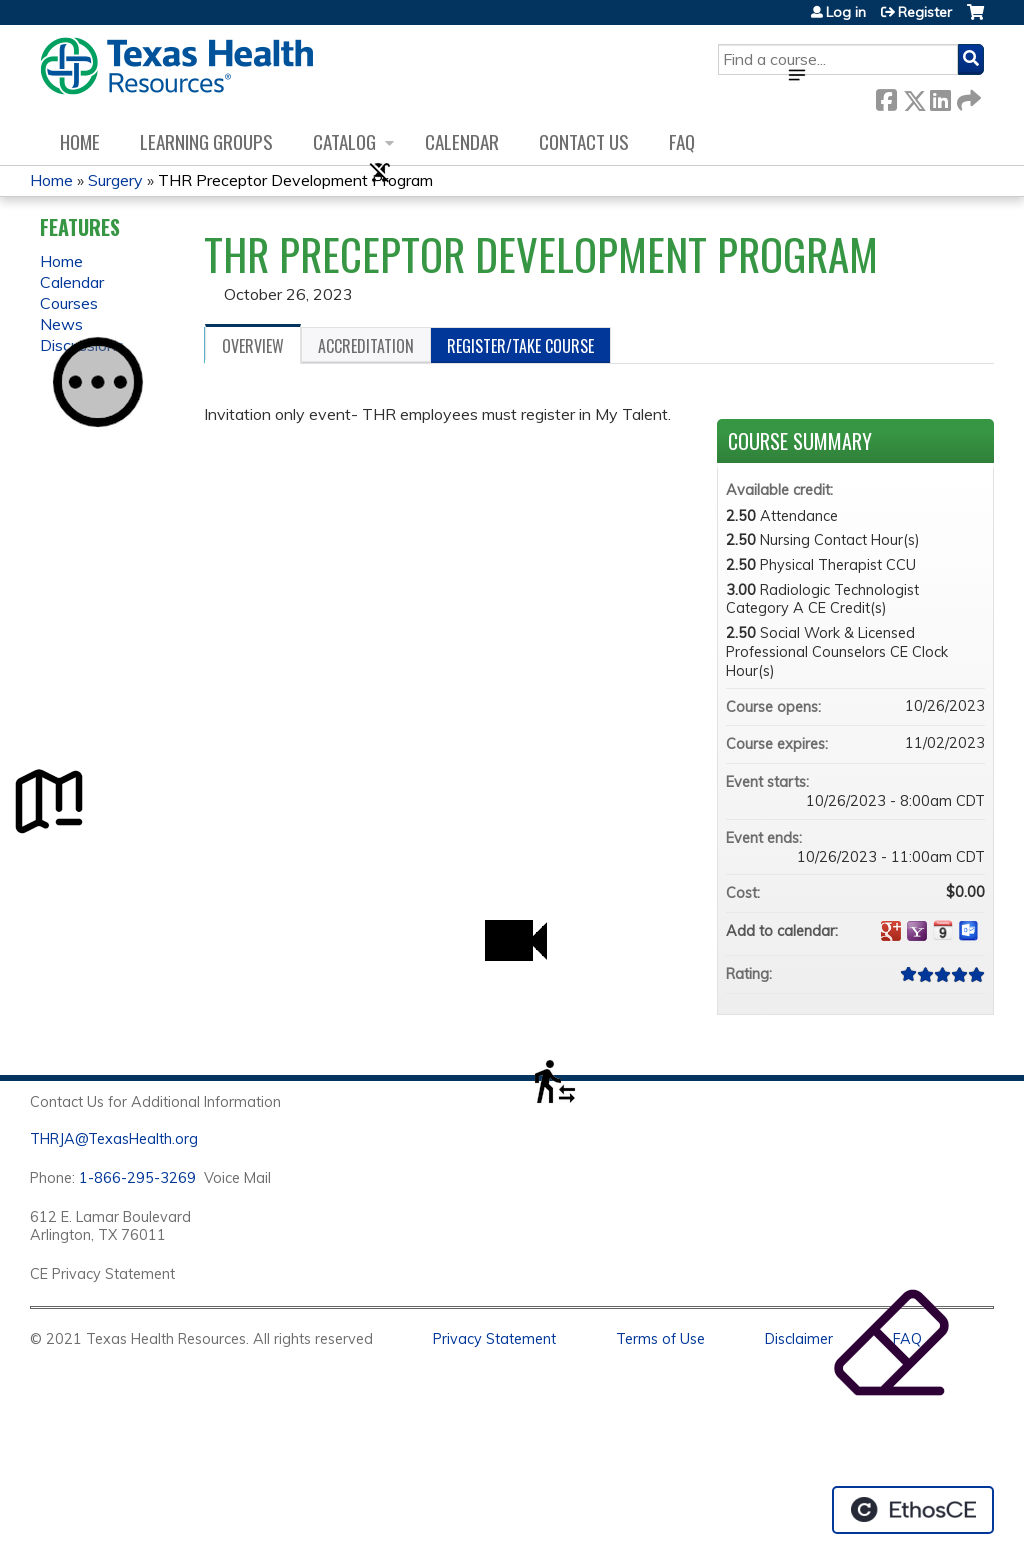 This screenshot has width=1024, height=1552. I want to click on view more options or actions, so click(98, 382).